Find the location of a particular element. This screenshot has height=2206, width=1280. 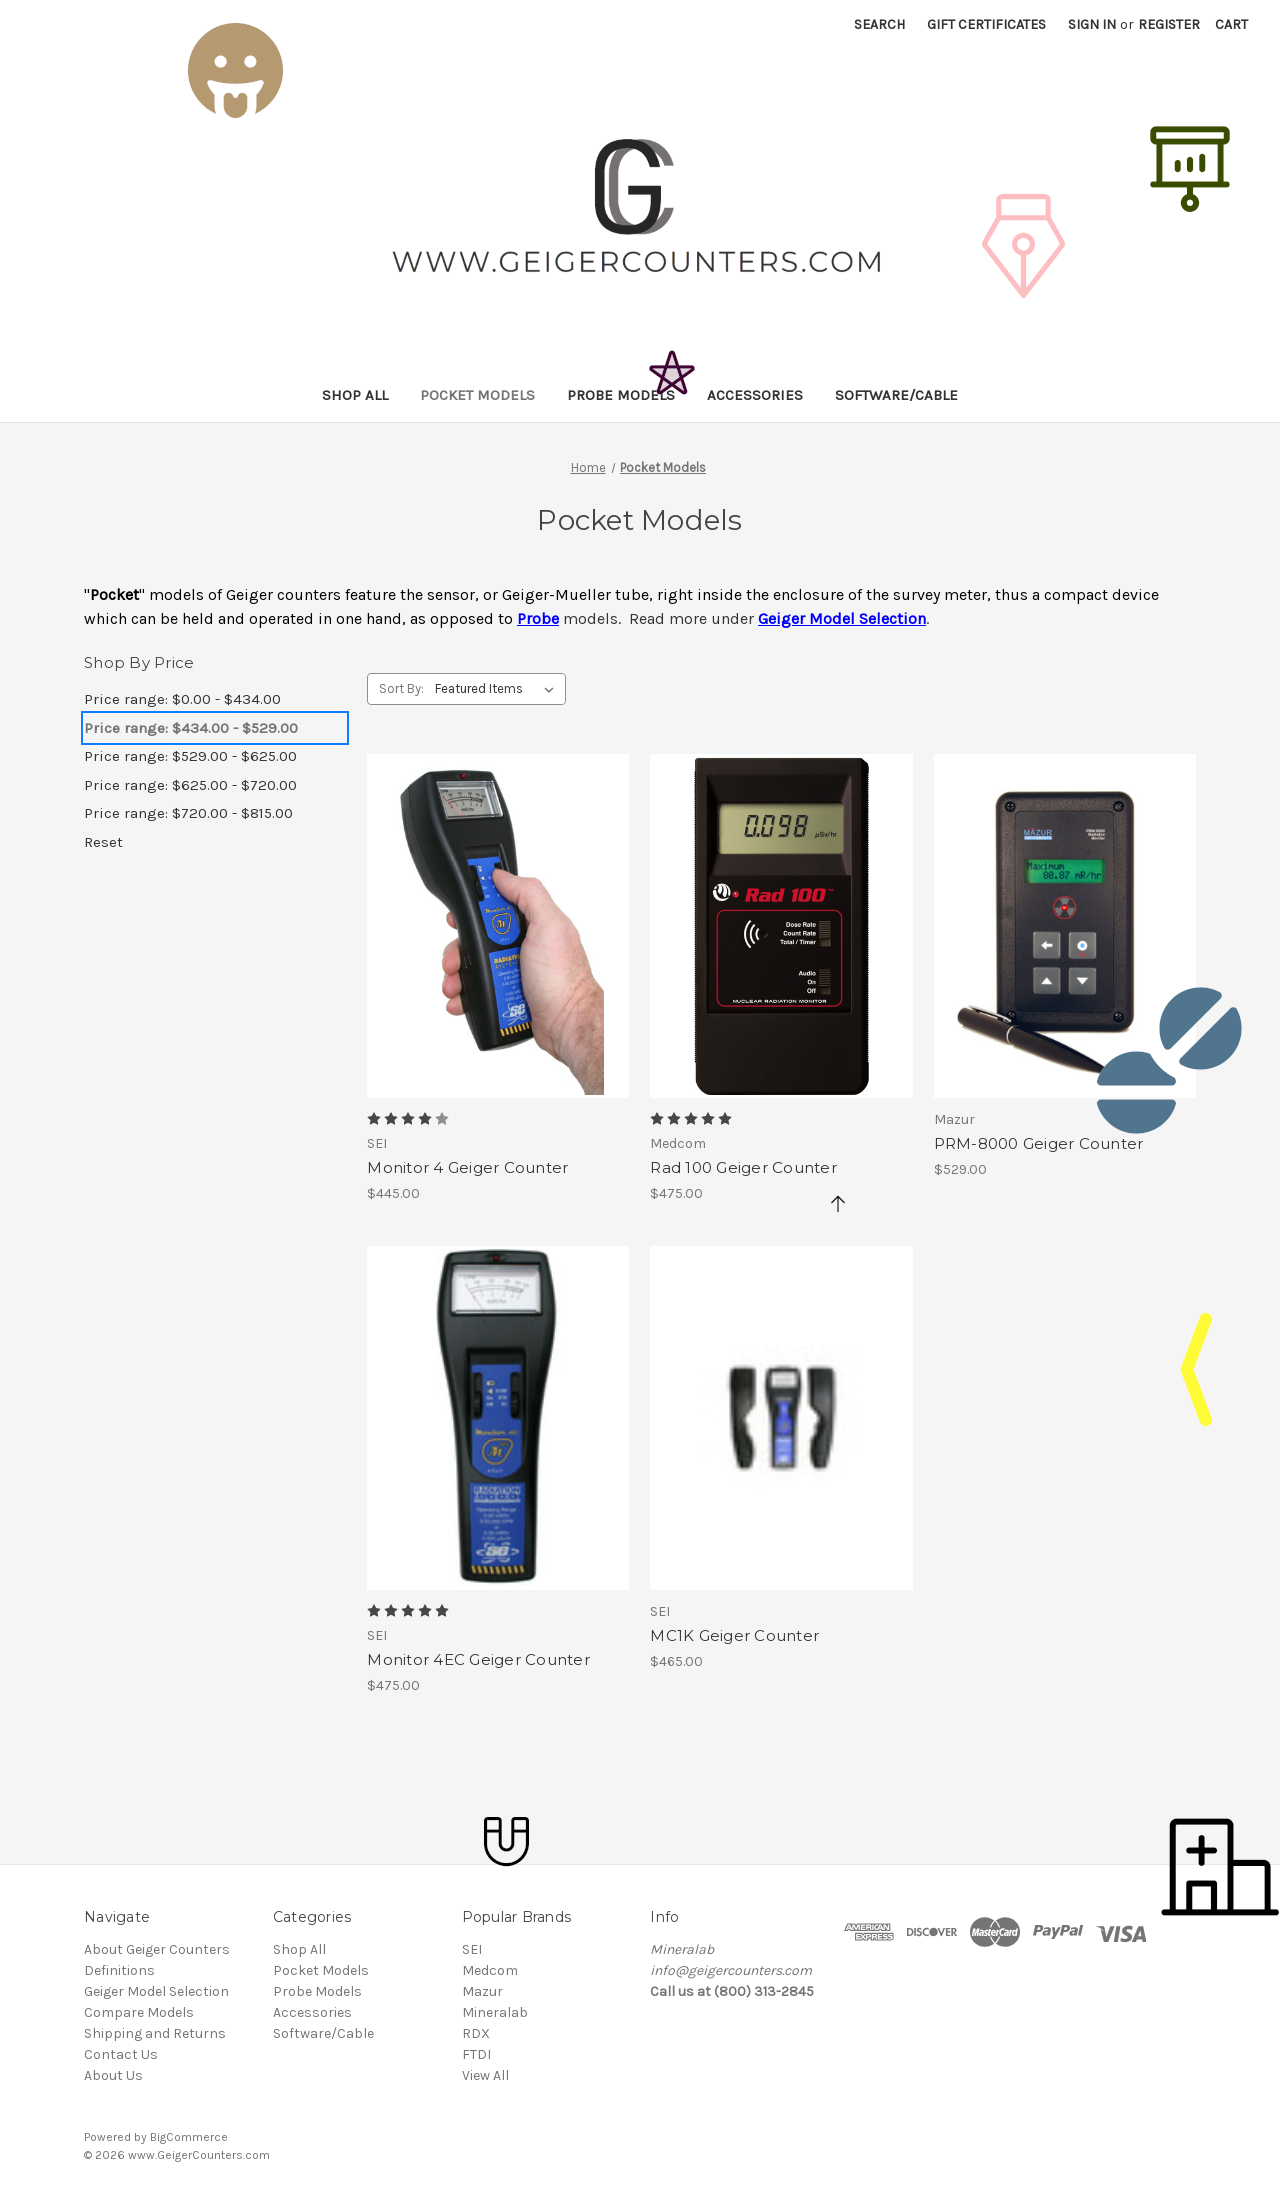

navigate to the previous item or page is located at coordinates (1199, 1369).